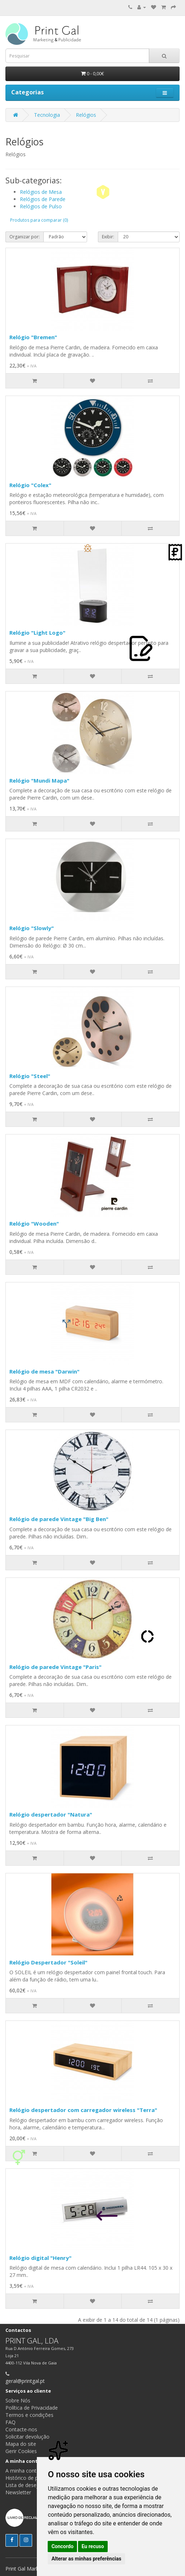  I want to click on move item to the left, so click(107, 2216).